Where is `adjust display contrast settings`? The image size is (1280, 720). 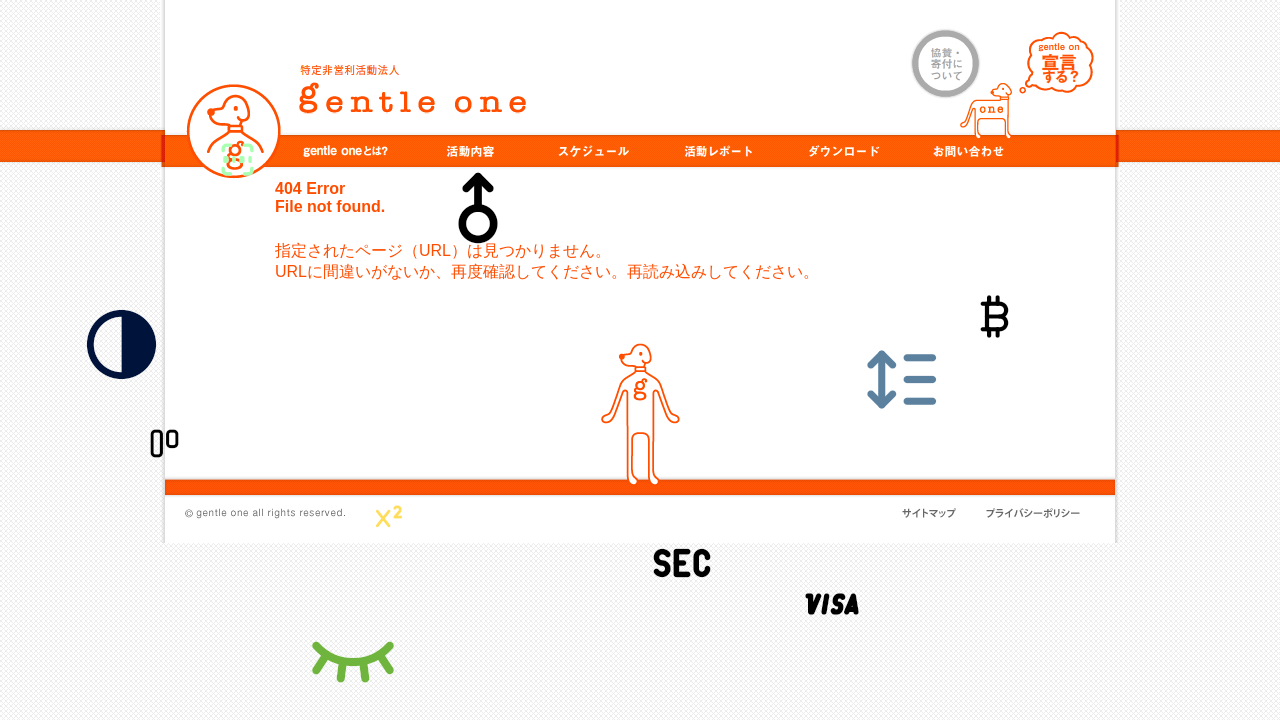
adjust display contrast settings is located at coordinates (121, 344).